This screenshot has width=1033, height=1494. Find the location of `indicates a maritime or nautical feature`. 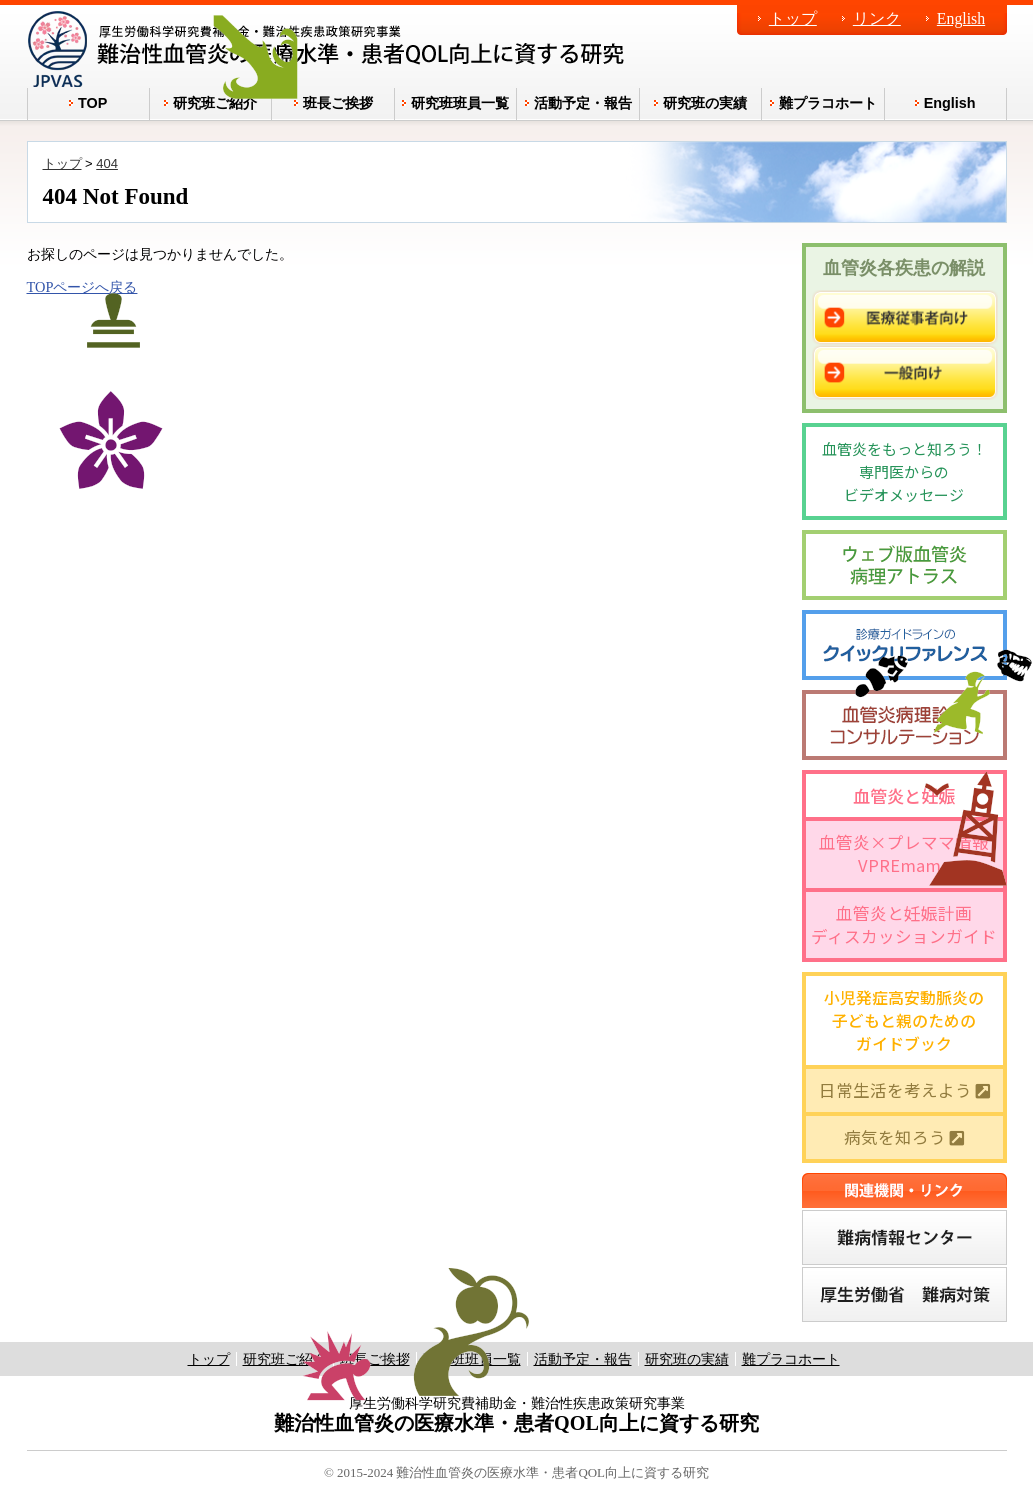

indicates a maritime or nautical feature is located at coordinates (968, 828).